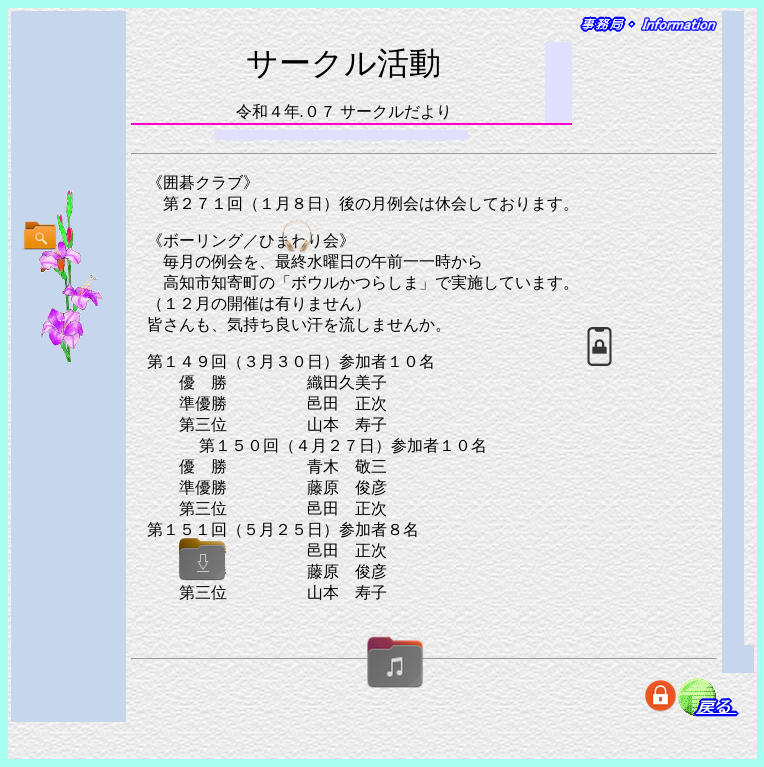  Describe the element at coordinates (202, 559) in the screenshot. I see `open your downloads folder` at that location.